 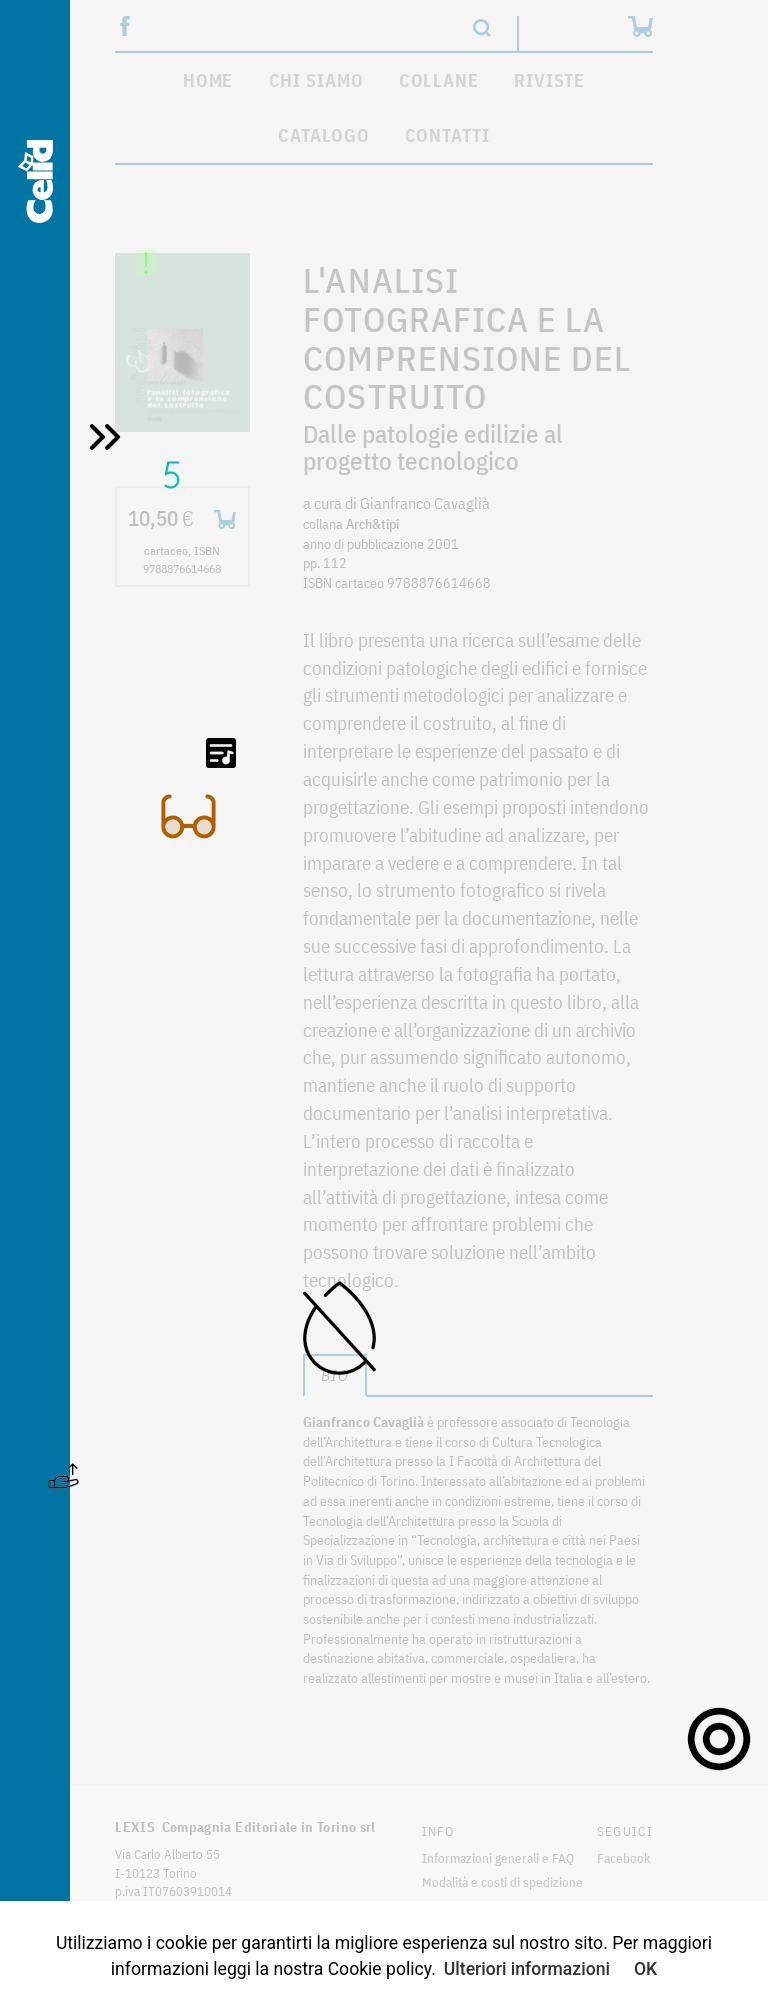 I want to click on enable reading mode or accessibility features, so click(x=188, y=817).